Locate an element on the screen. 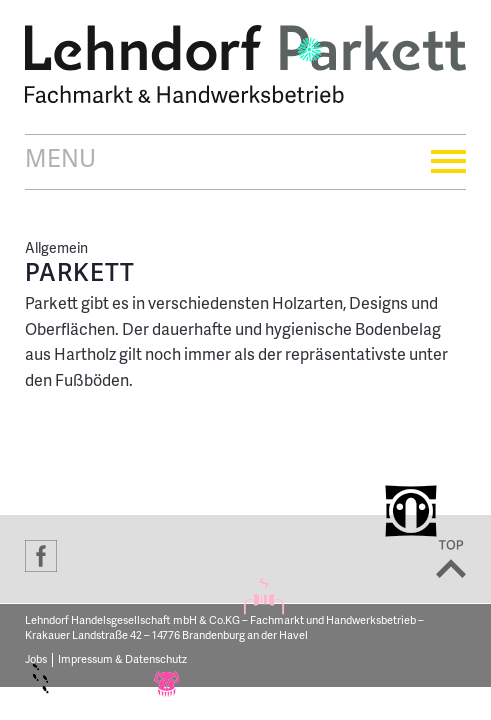  select player avatar or character is located at coordinates (411, 511).